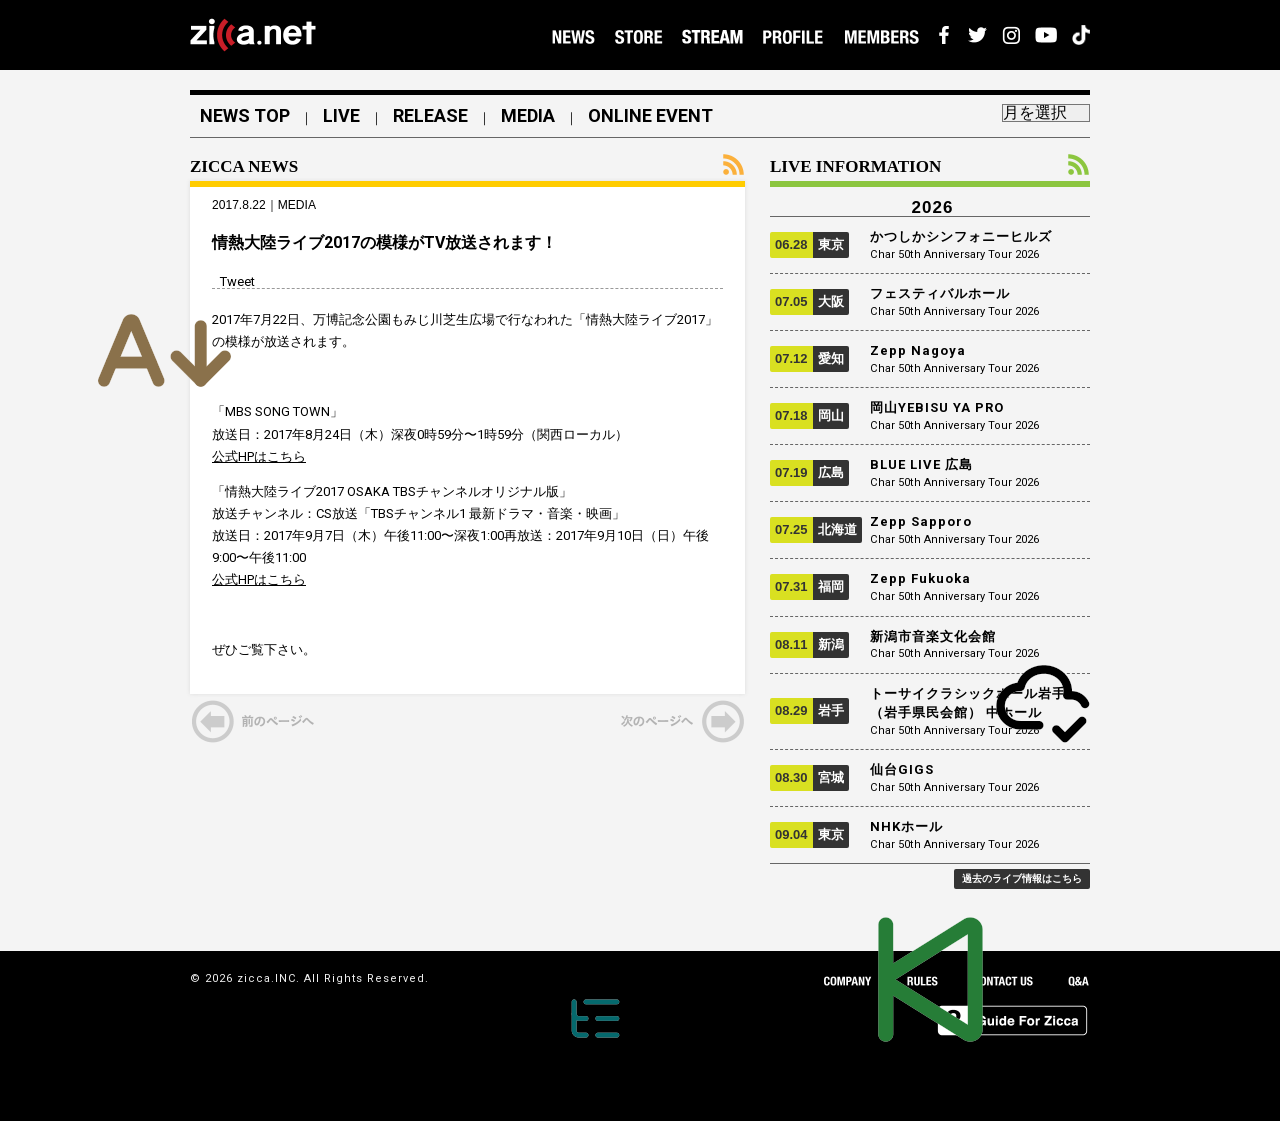 The width and height of the screenshot is (1280, 1121). What do you see at coordinates (1043, 699) in the screenshot?
I see `file successfully uploaded to cloud storage` at bounding box center [1043, 699].